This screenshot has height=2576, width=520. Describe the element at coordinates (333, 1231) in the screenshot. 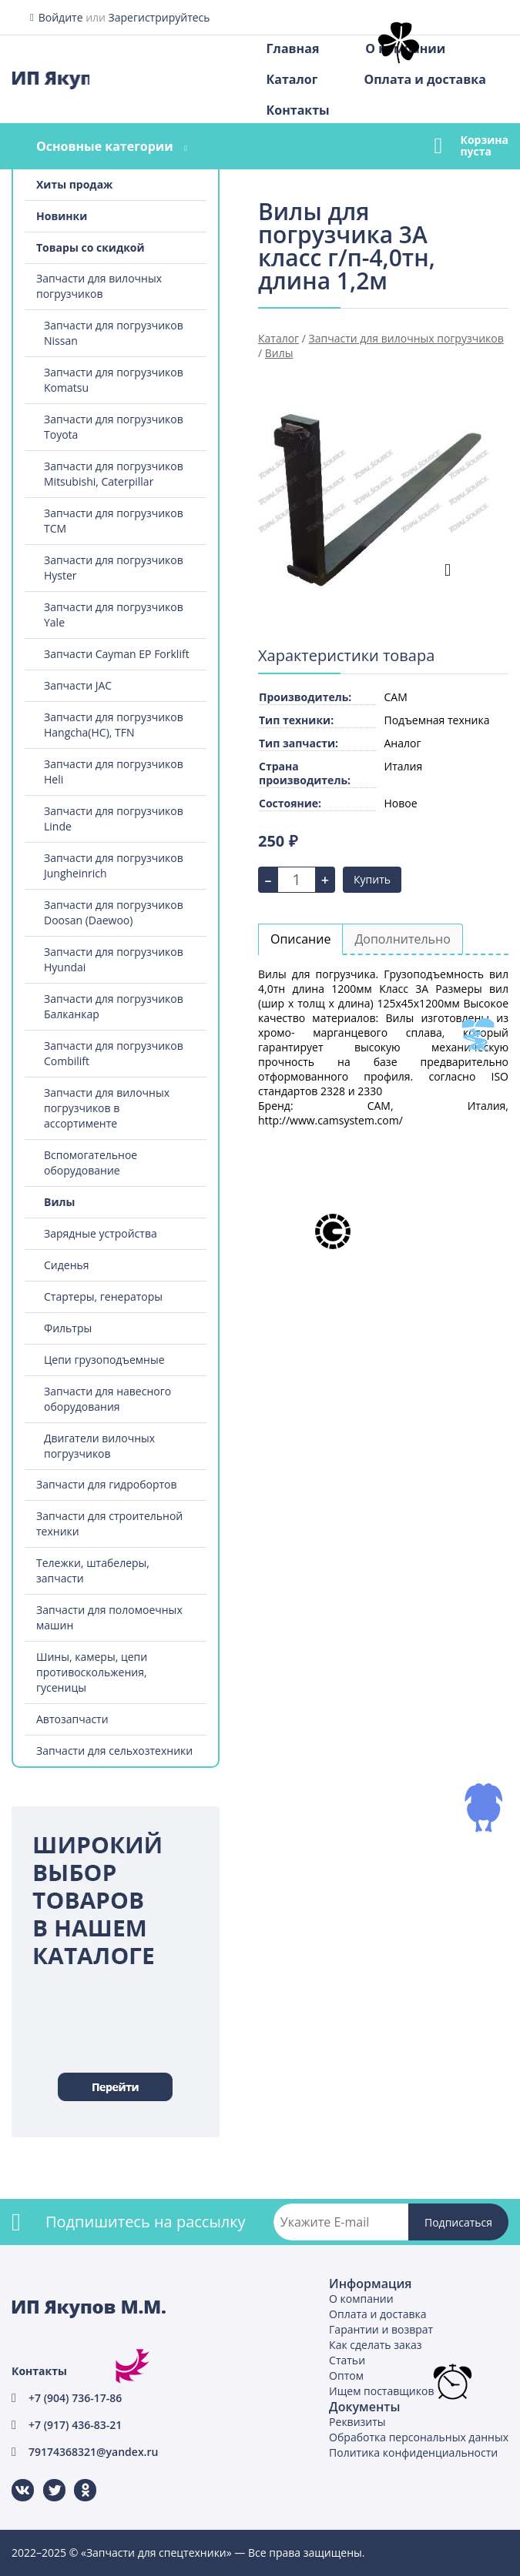

I see `loading or processing indicator` at that location.